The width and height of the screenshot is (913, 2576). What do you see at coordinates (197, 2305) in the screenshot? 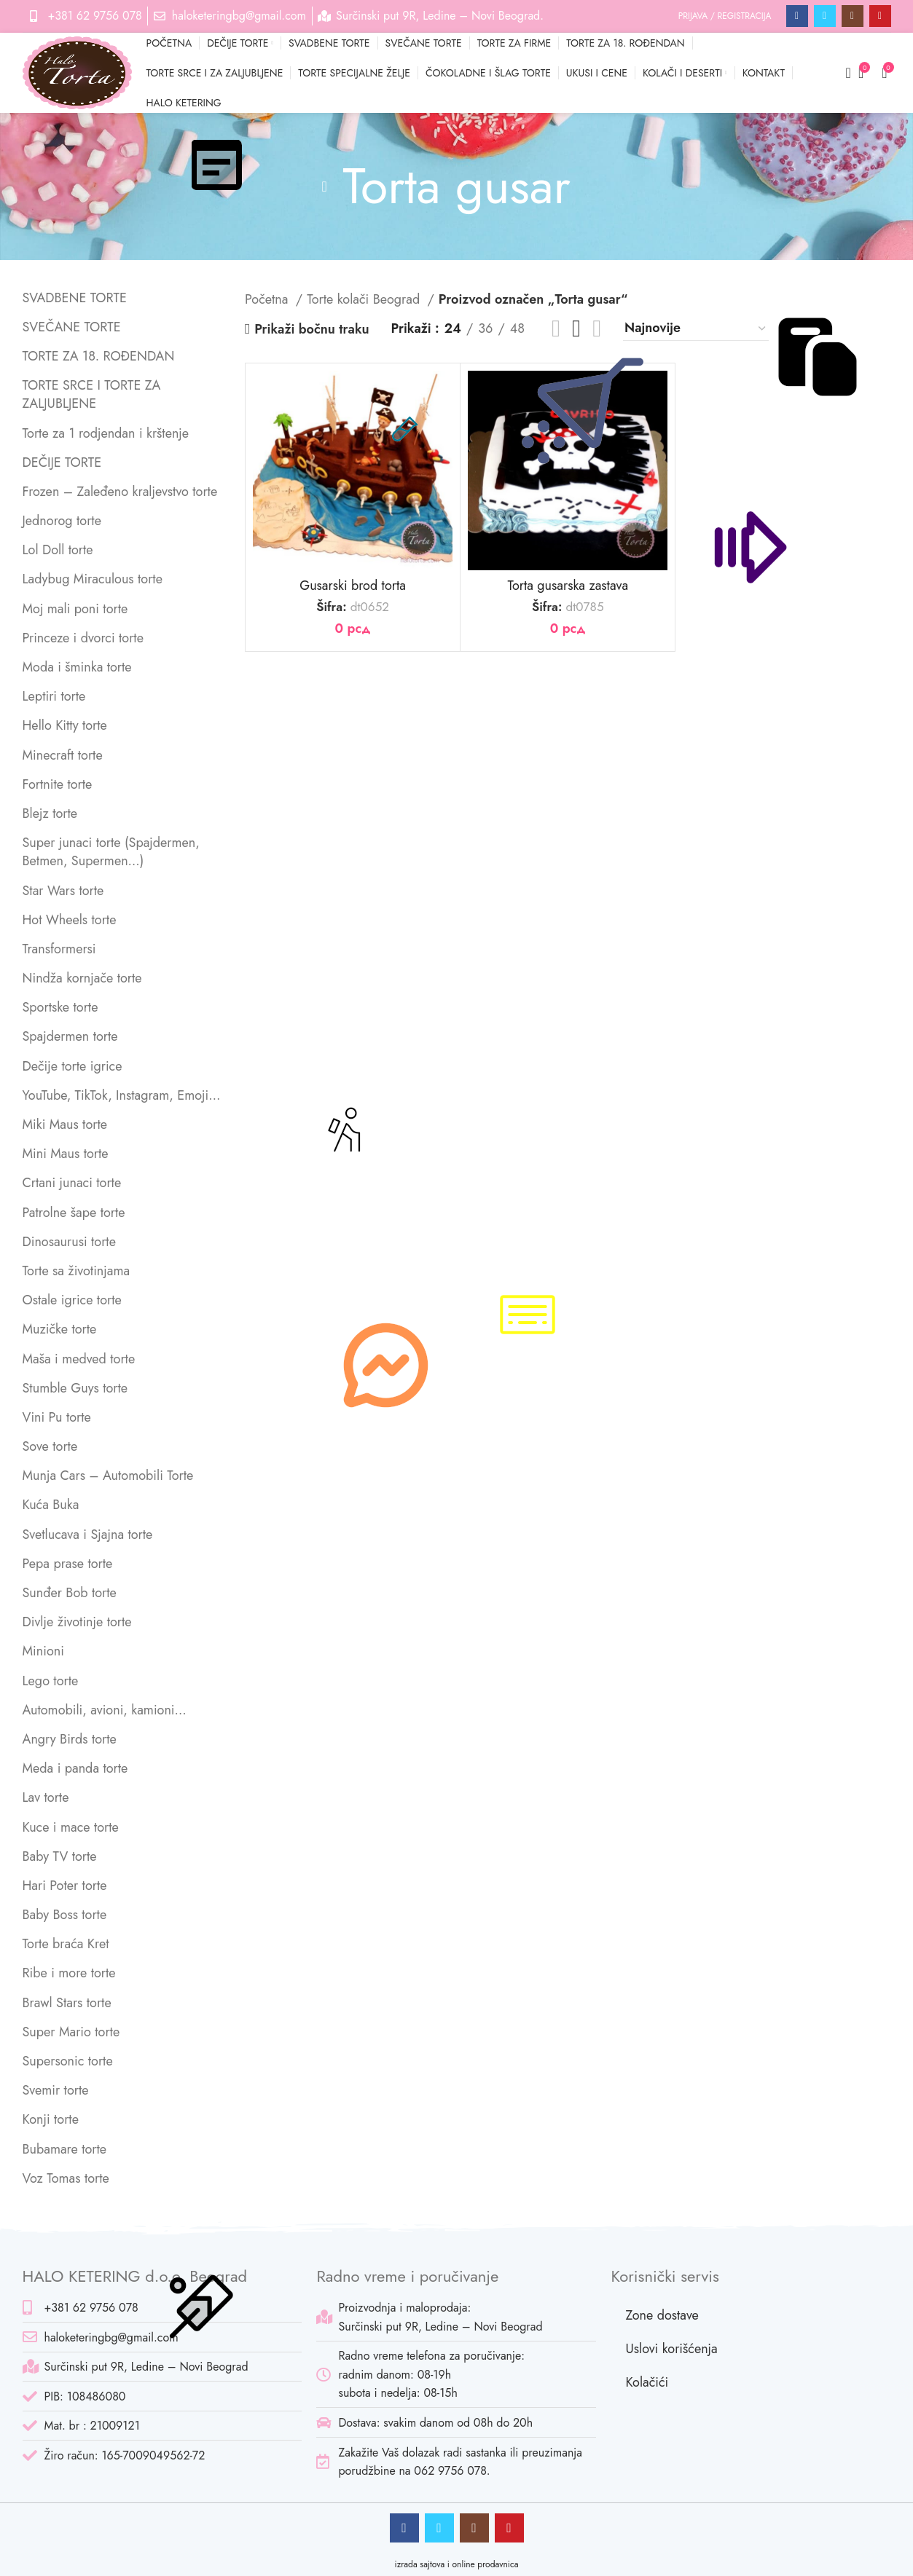
I see `access cricket sports content or scores` at bounding box center [197, 2305].